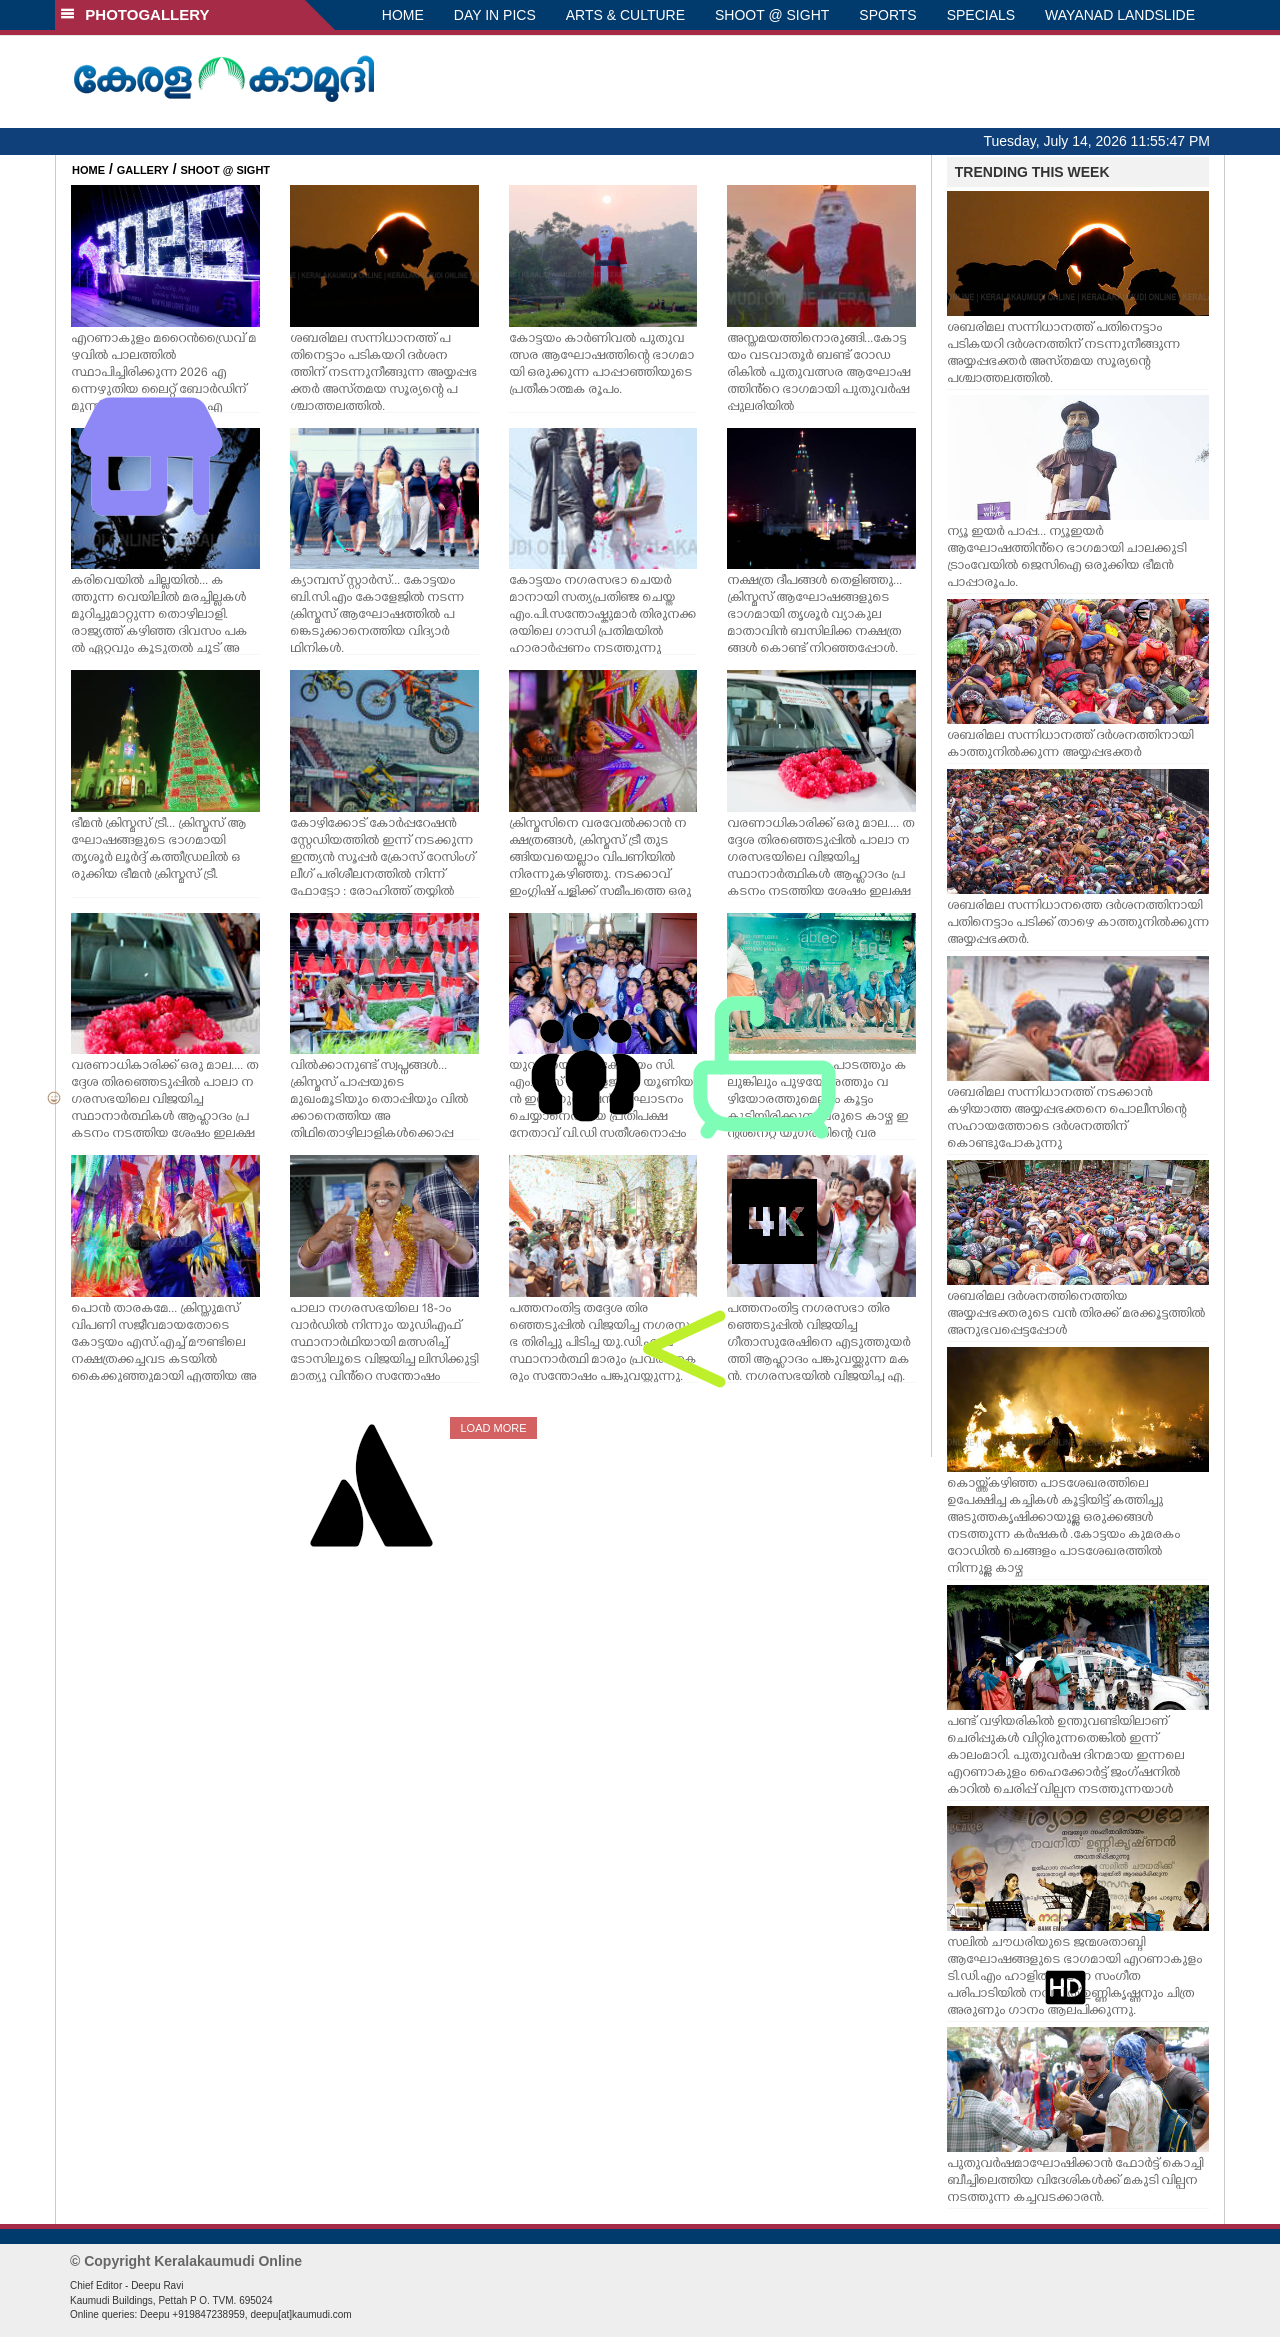 This screenshot has width=1280, height=2337. What do you see at coordinates (1065, 1987) in the screenshot?
I see `indicates high-definition video quality` at bounding box center [1065, 1987].